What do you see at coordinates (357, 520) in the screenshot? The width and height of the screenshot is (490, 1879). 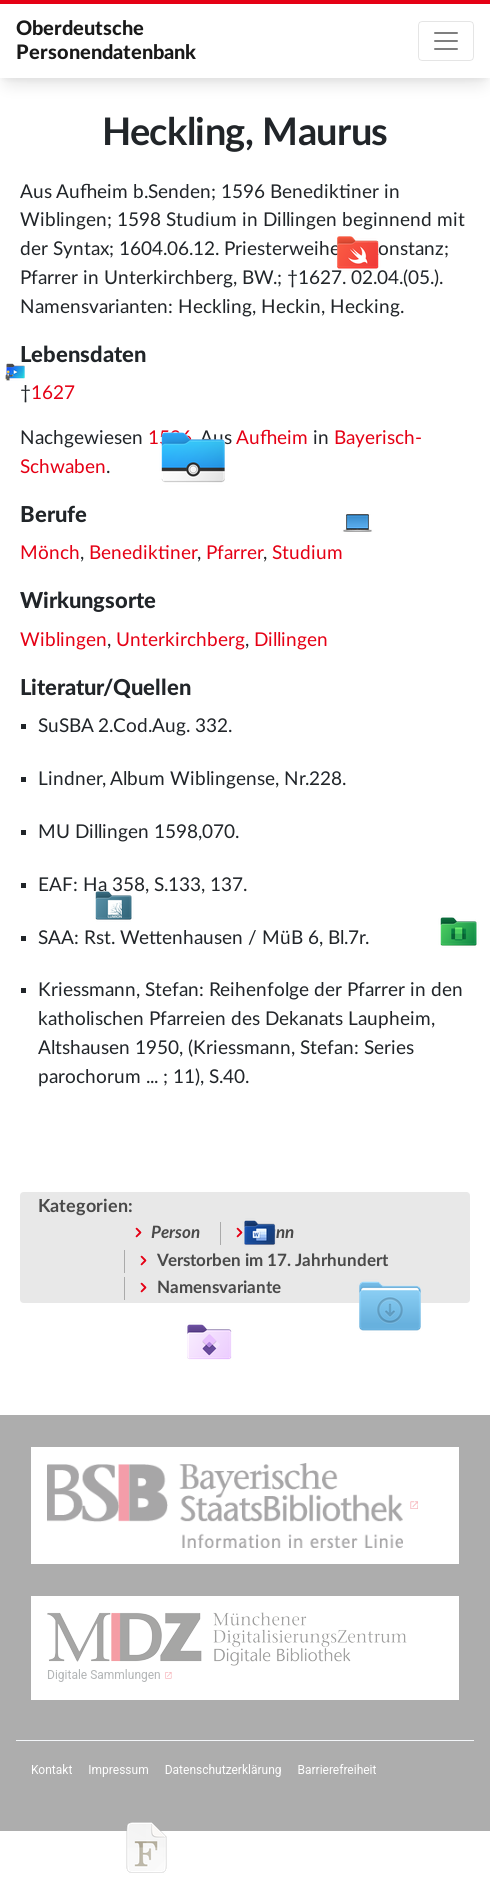 I see `represents this macbook pro in system settings` at bounding box center [357, 520].